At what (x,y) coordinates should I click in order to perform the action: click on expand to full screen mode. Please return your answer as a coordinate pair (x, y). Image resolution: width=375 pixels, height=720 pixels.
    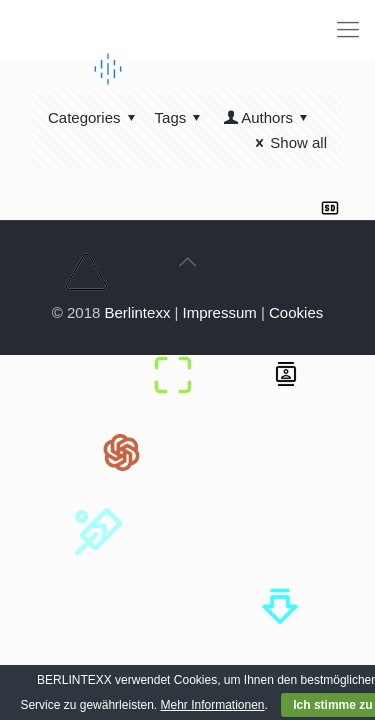
    Looking at the image, I should click on (173, 375).